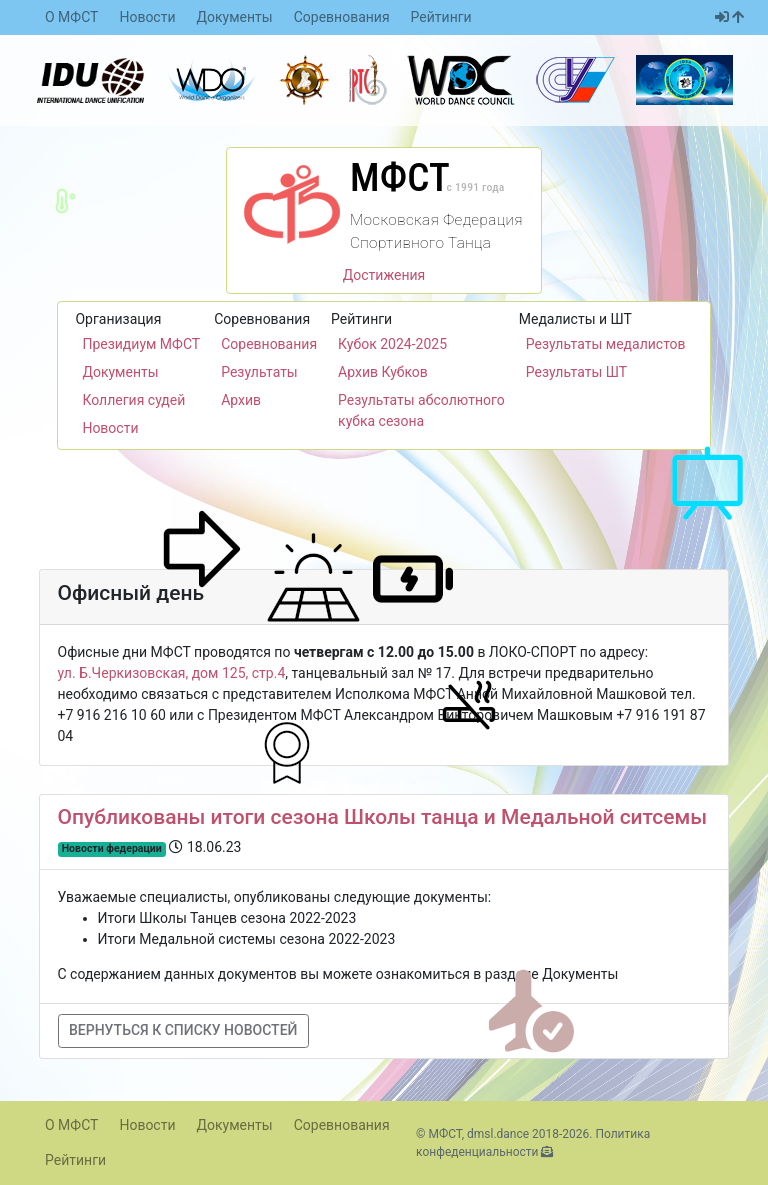  Describe the element at coordinates (469, 707) in the screenshot. I see `no smoking zone indicator` at that location.